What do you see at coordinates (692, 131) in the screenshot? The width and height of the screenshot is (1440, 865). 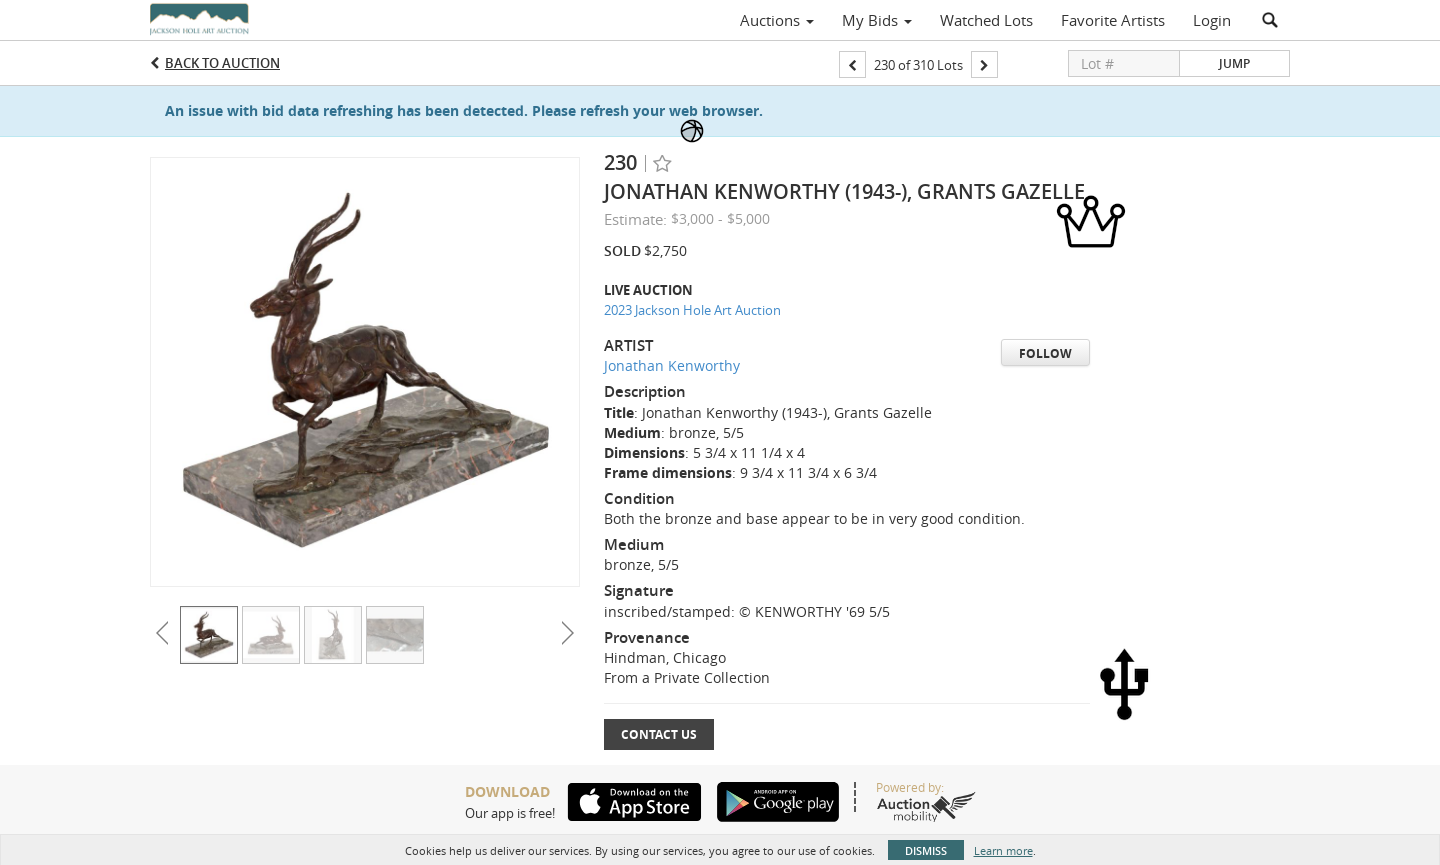 I see `access games or entertainment section` at bounding box center [692, 131].